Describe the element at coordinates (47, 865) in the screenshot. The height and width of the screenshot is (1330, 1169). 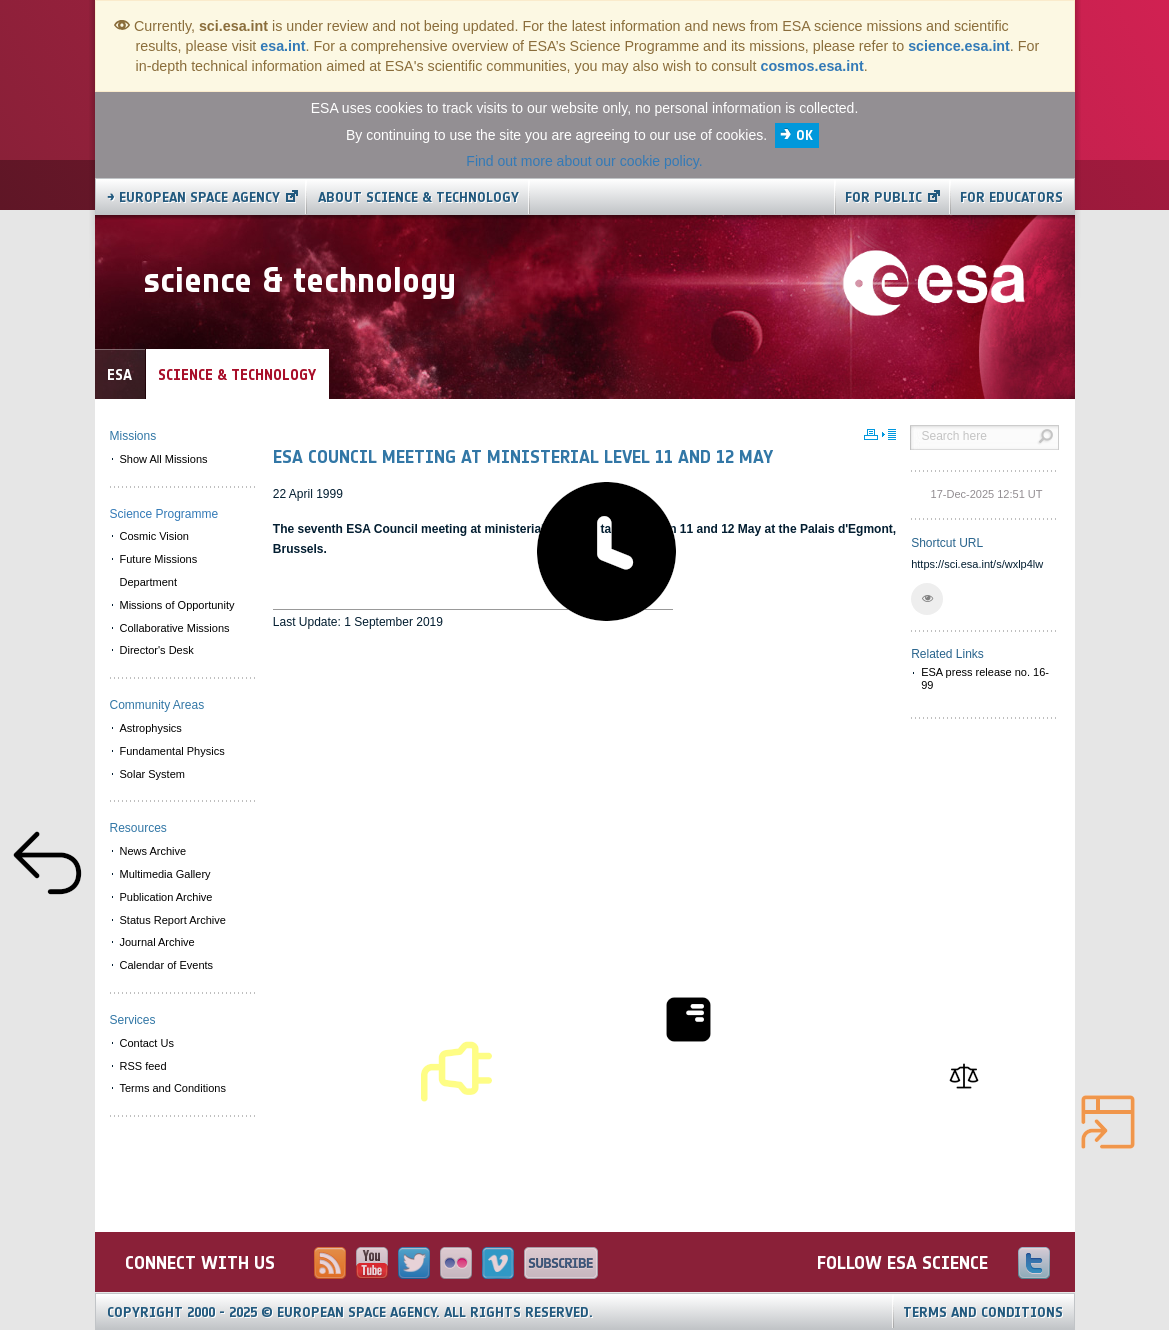
I see `undo the last action` at that location.